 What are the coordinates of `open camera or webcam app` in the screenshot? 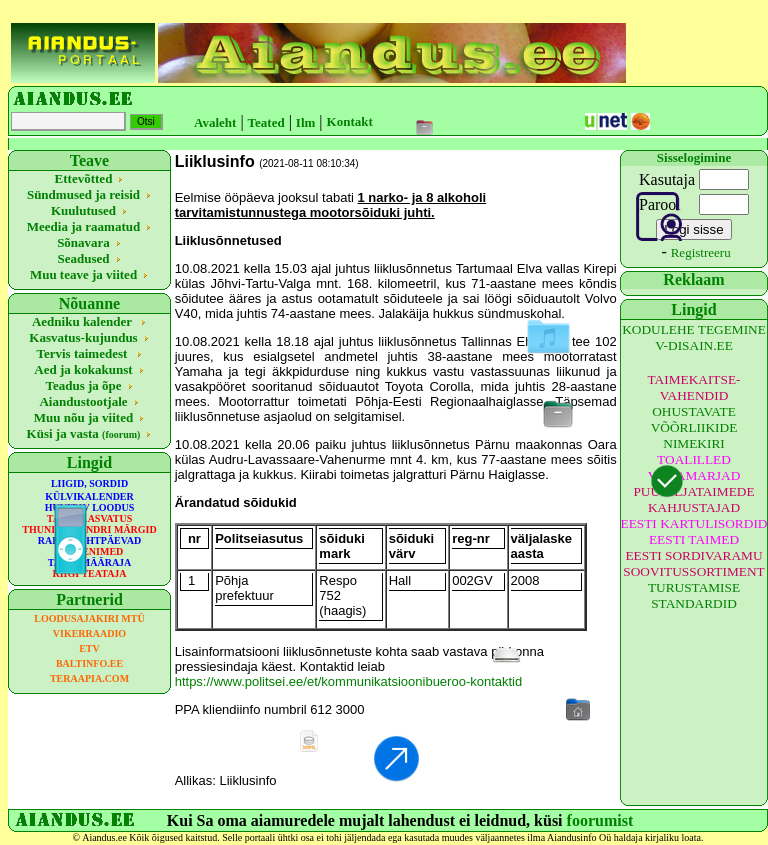 It's located at (657, 216).